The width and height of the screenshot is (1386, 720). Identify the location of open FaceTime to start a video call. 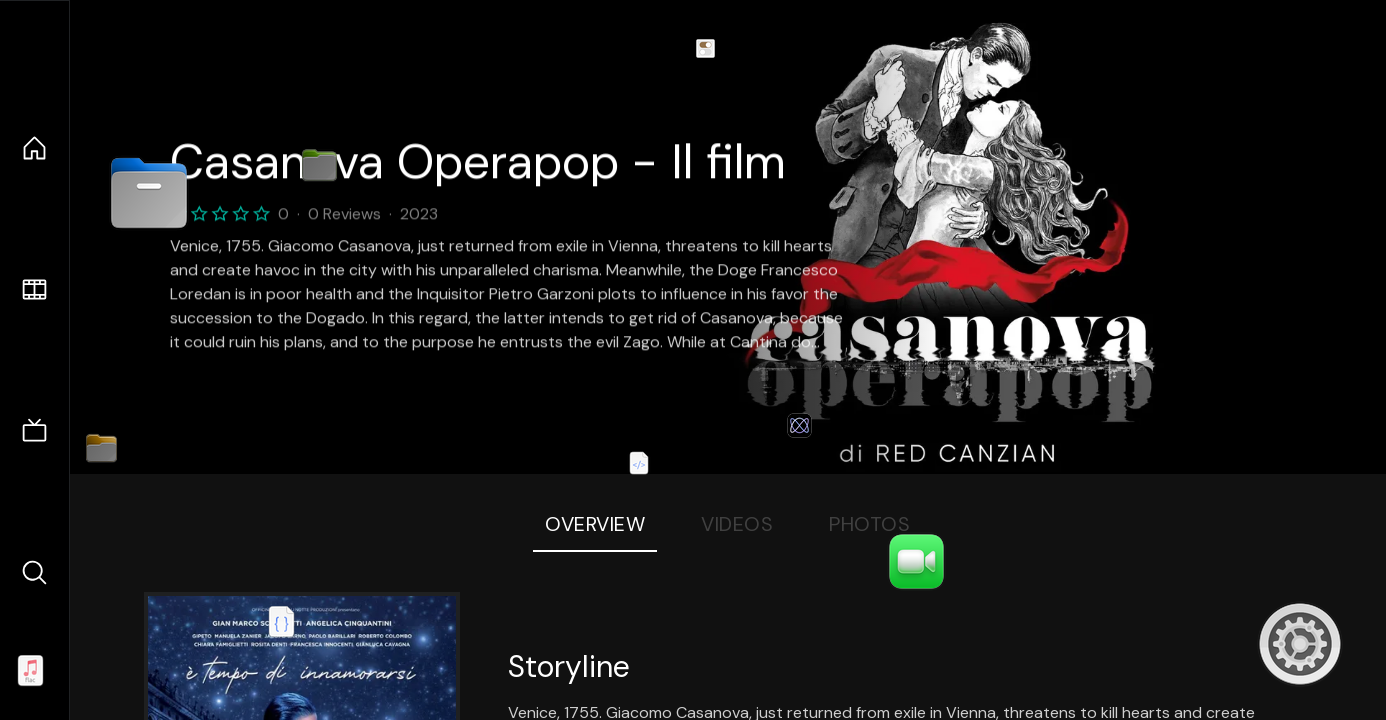
(916, 561).